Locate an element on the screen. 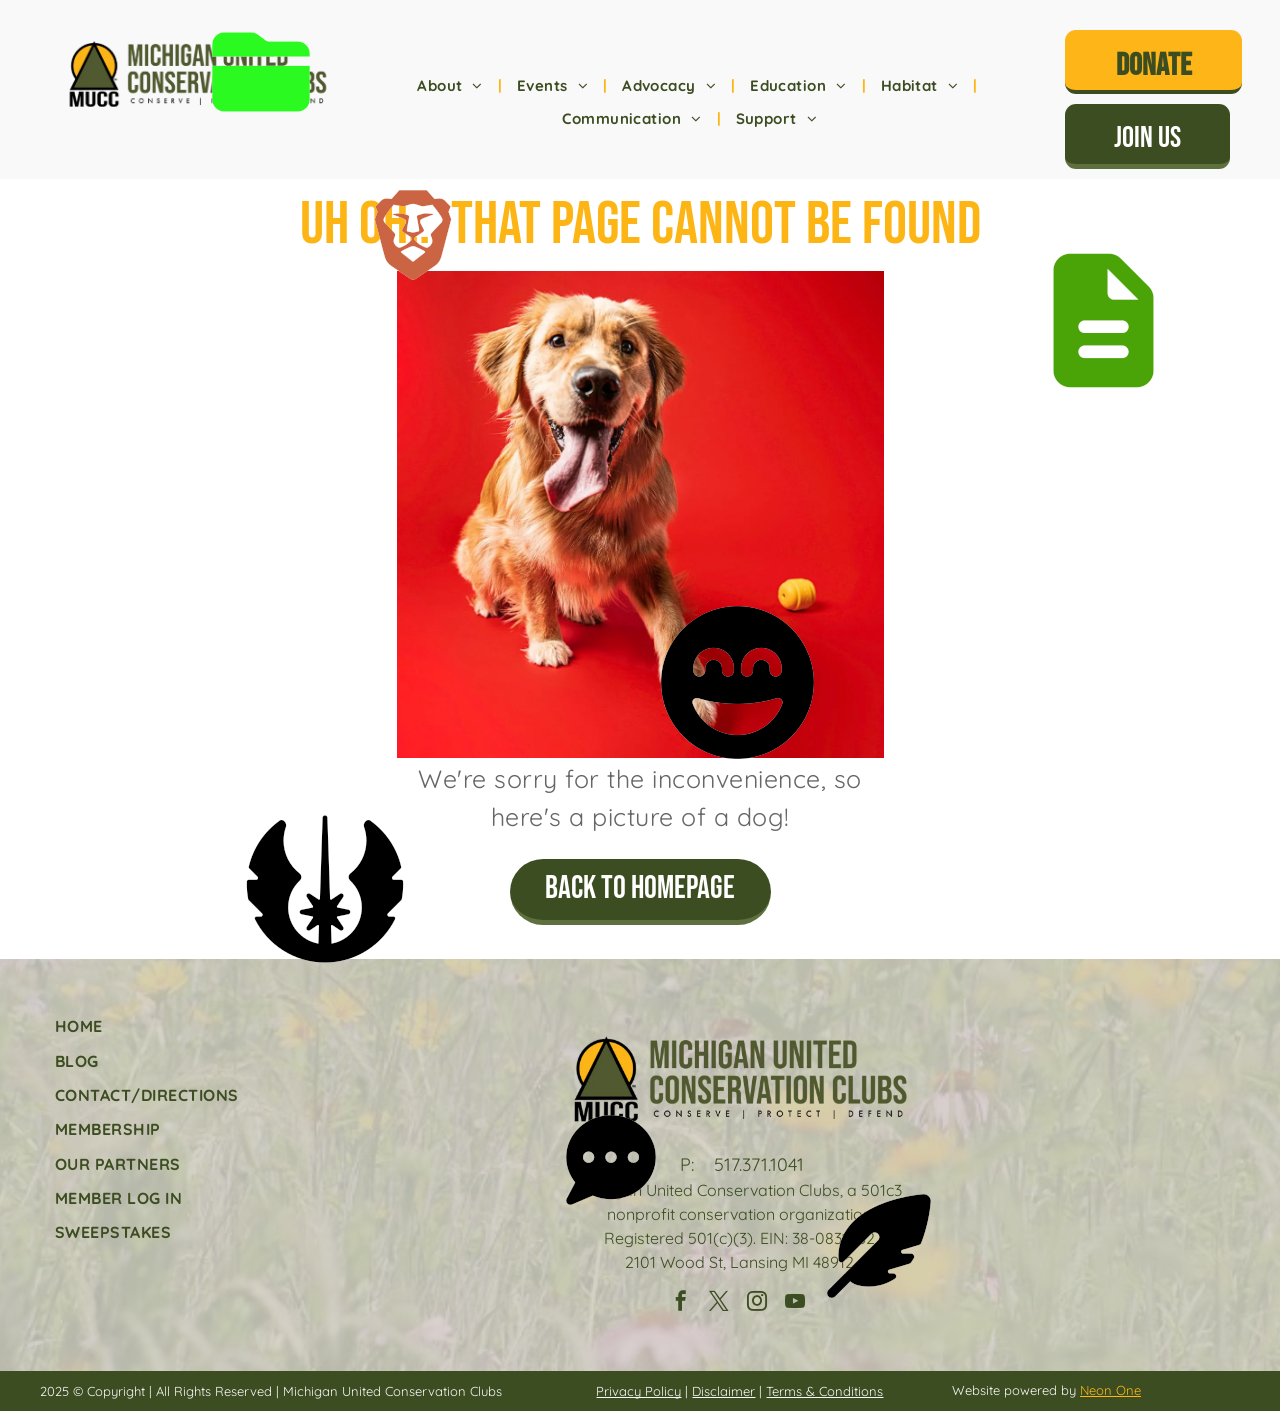  view document contents is located at coordinates (1103, 320).